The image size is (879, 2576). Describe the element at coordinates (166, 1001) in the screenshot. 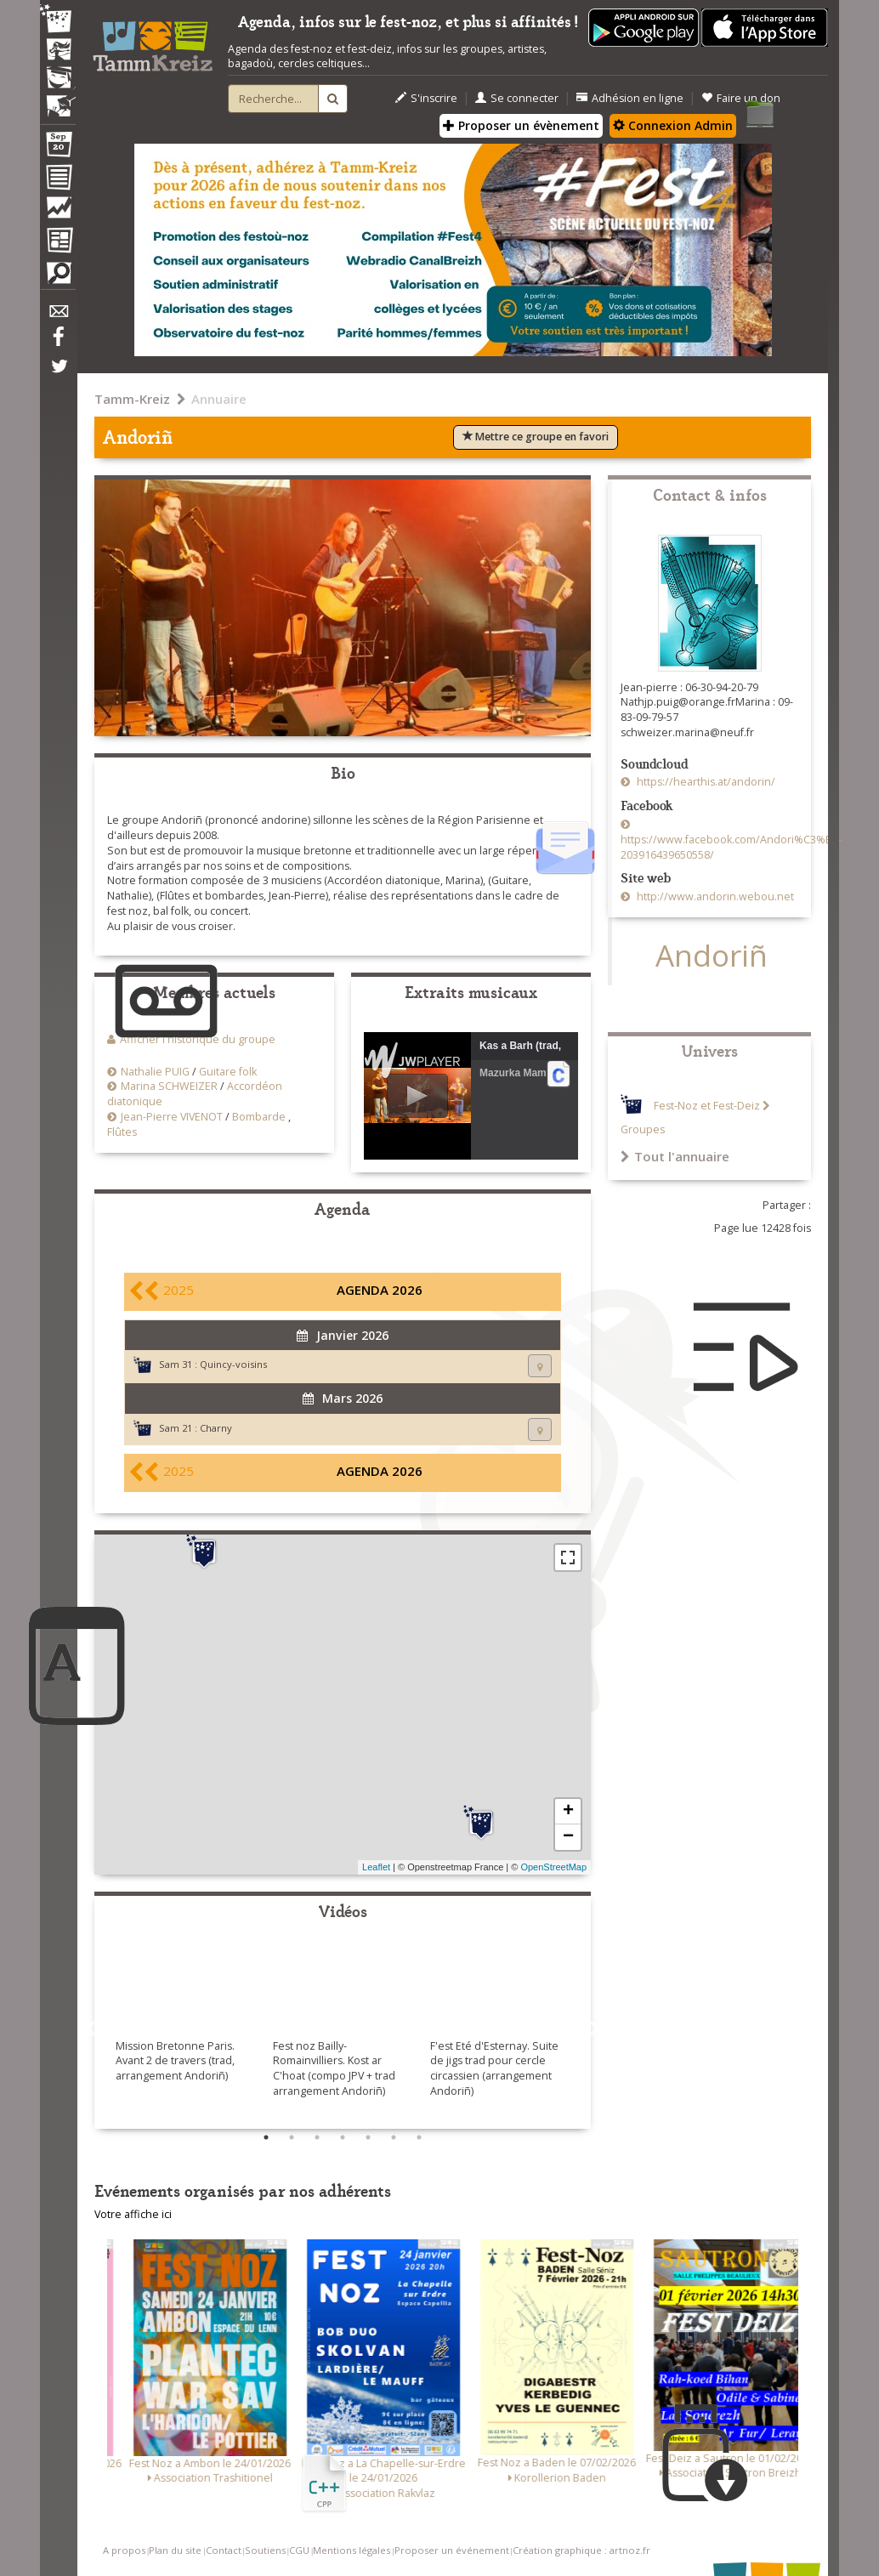

I see `indicates audio tape or cassette media` at that location.